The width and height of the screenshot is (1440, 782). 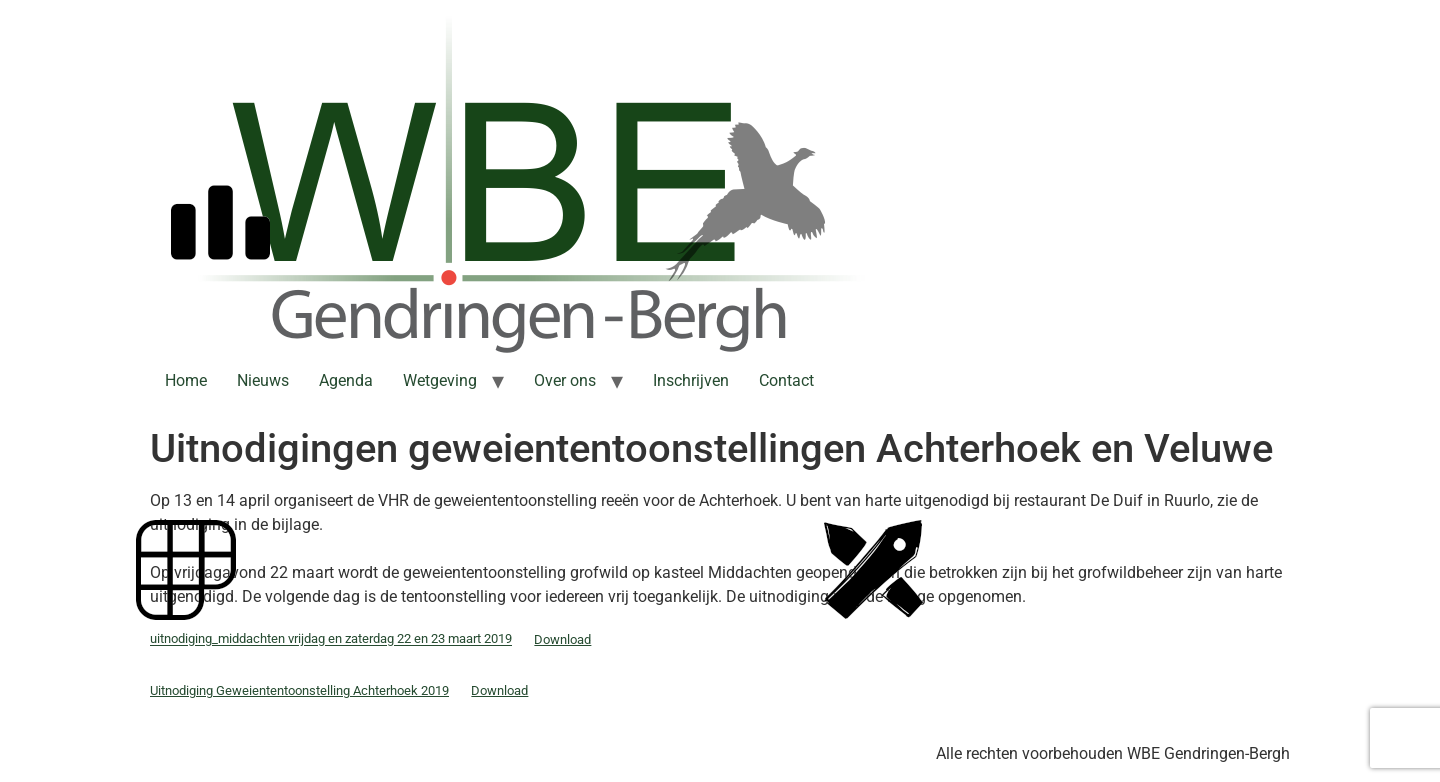 What do you see at coordinates (186, 570) in the screenshot?
I see `open Polywork profile` at bounding box center [186, 570].